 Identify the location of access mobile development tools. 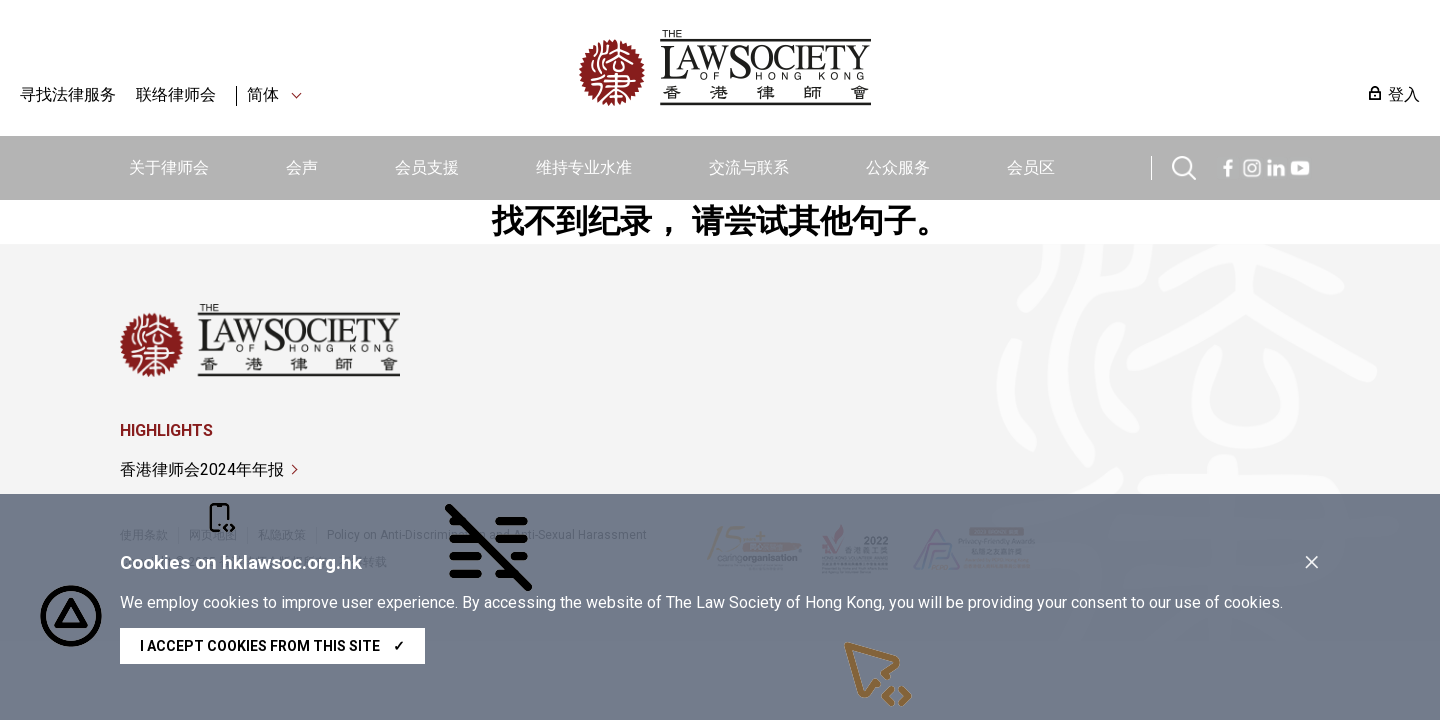
(219, 517).